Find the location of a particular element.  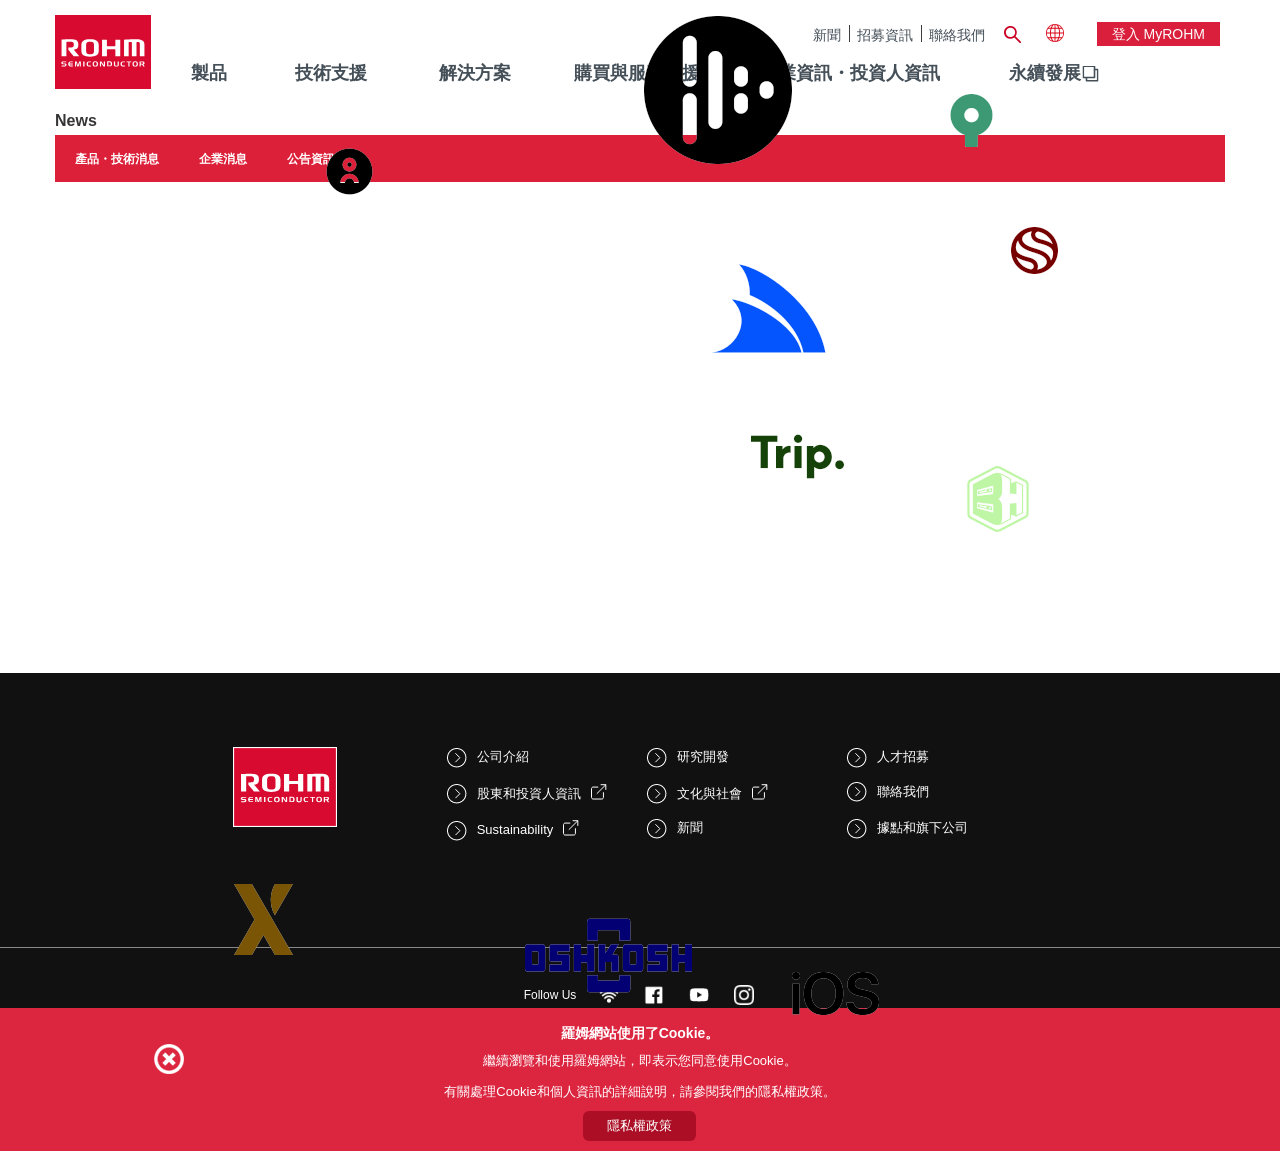

open audioboom podcast platform is located at coordinates (718, 90).